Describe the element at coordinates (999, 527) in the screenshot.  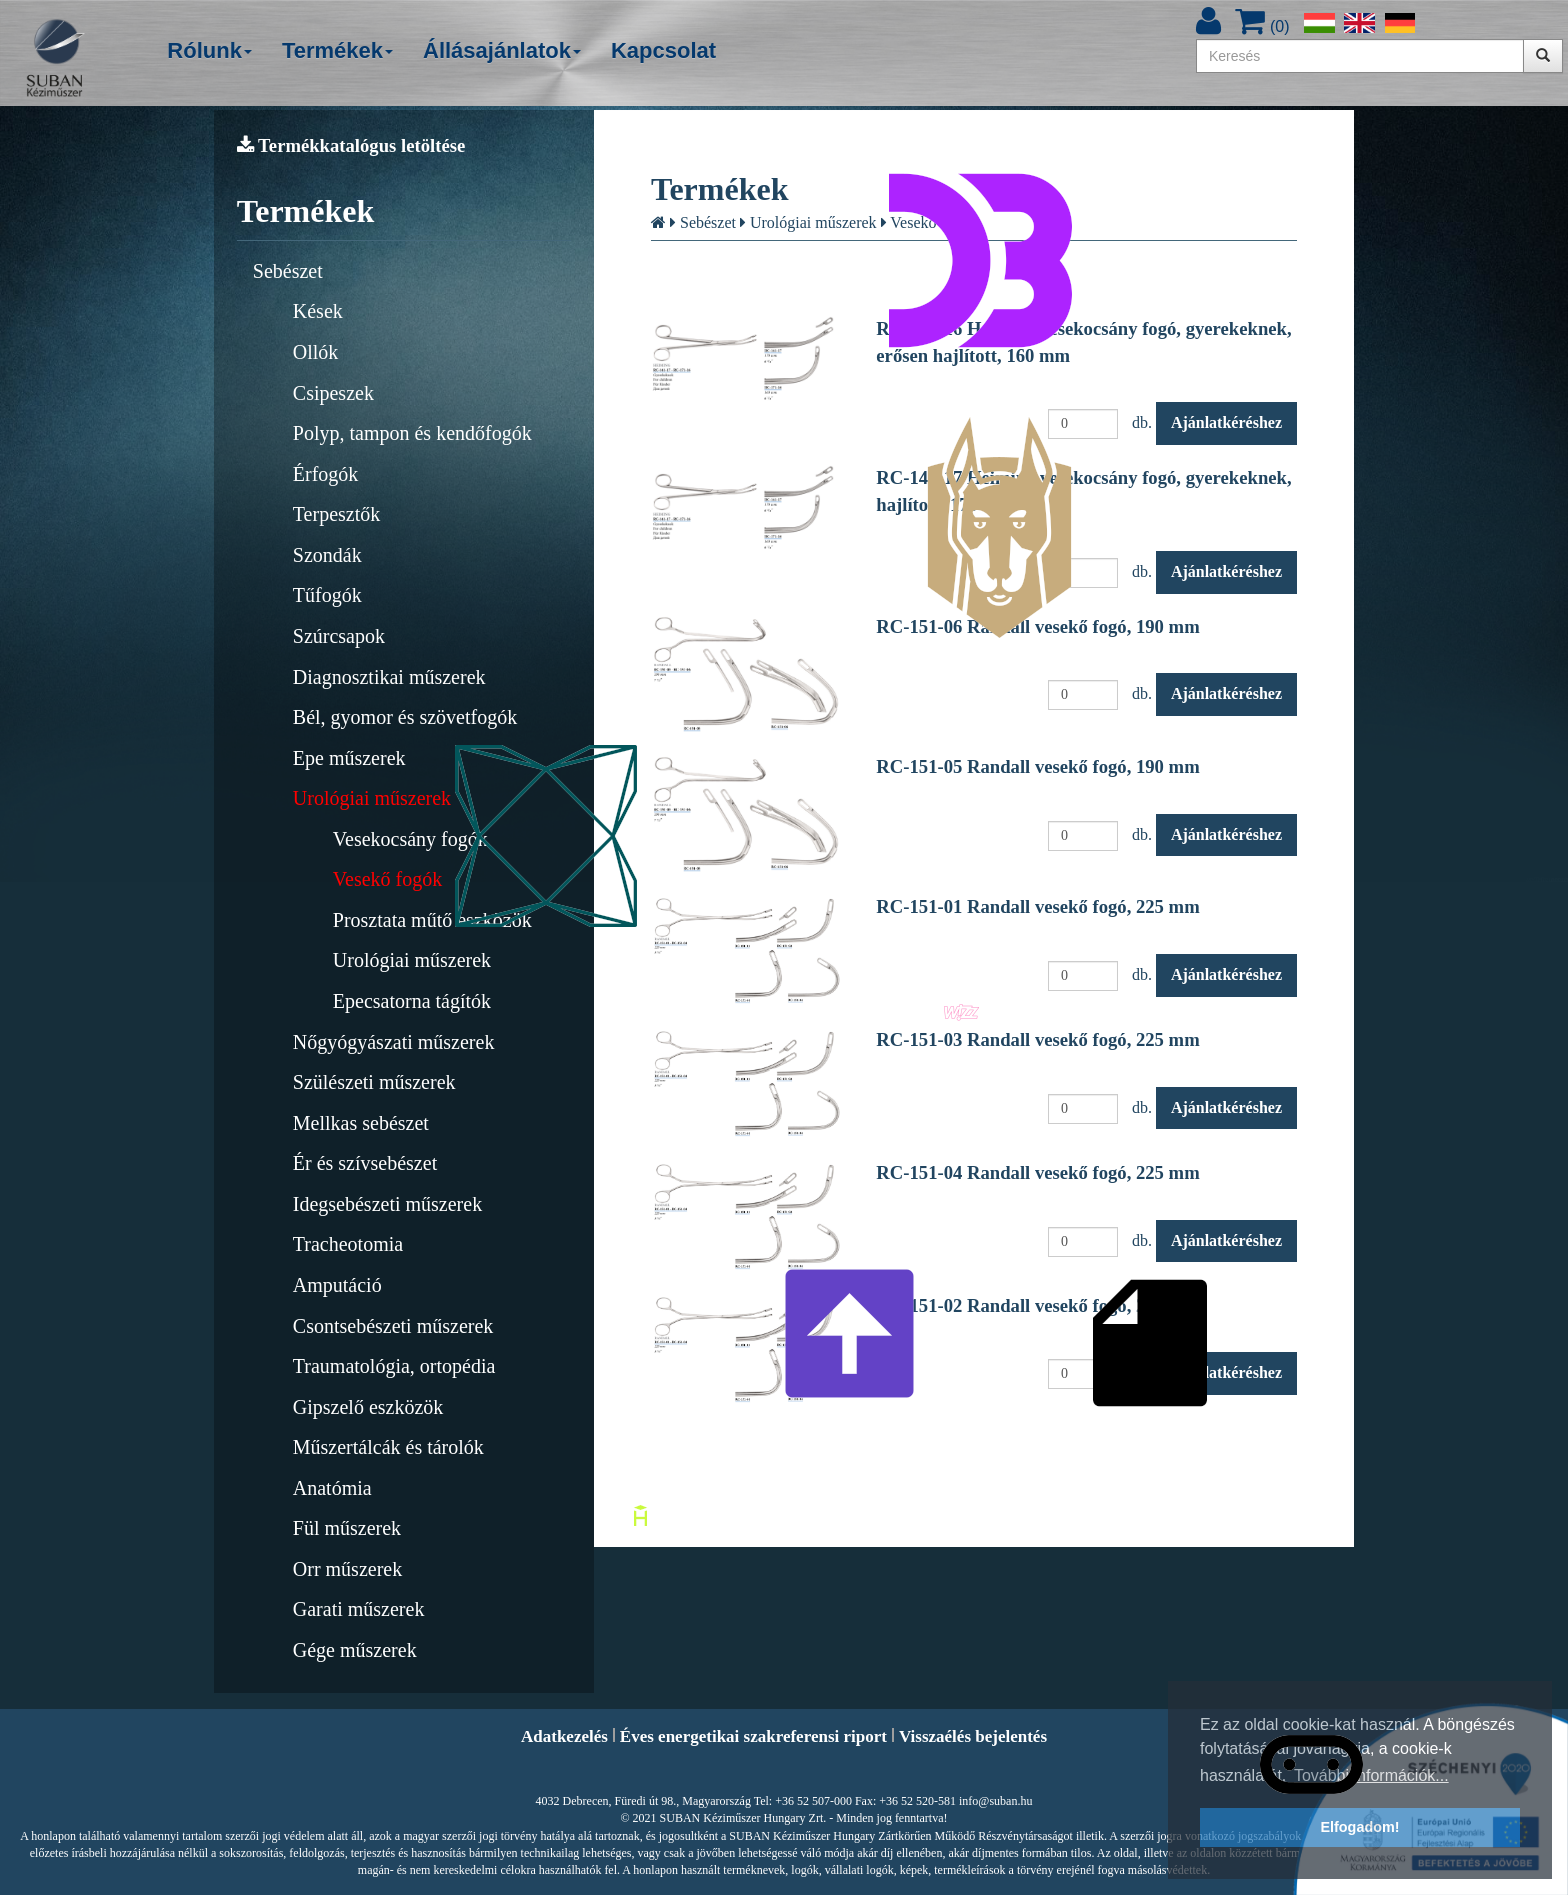
I see `access Snyk security dashboard` at that location.